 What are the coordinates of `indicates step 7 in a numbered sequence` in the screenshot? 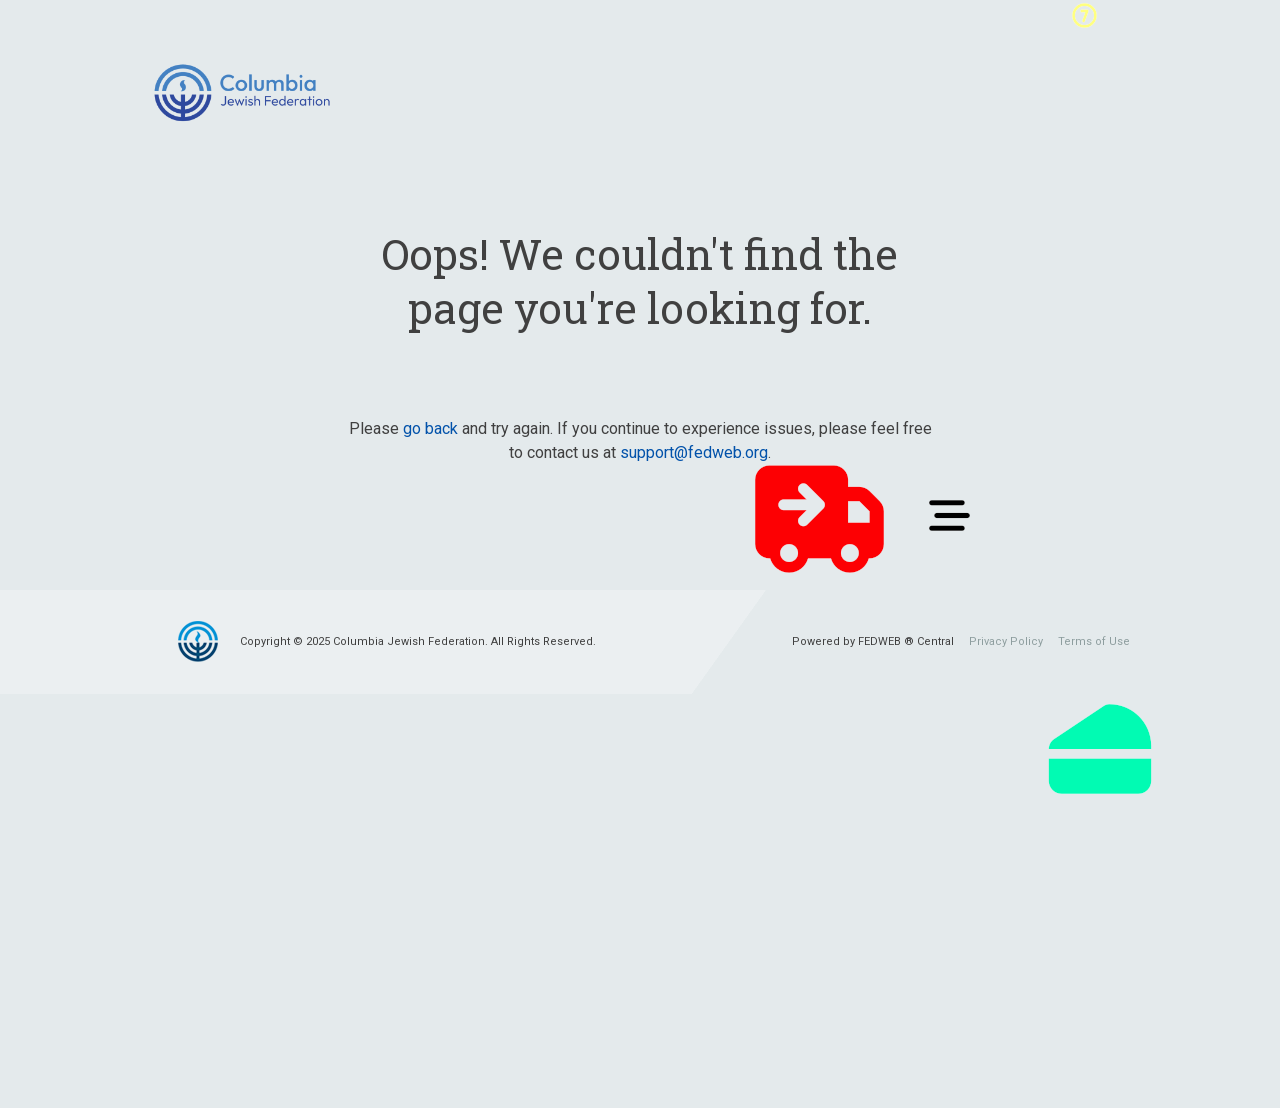 It's located at (1084, 15).